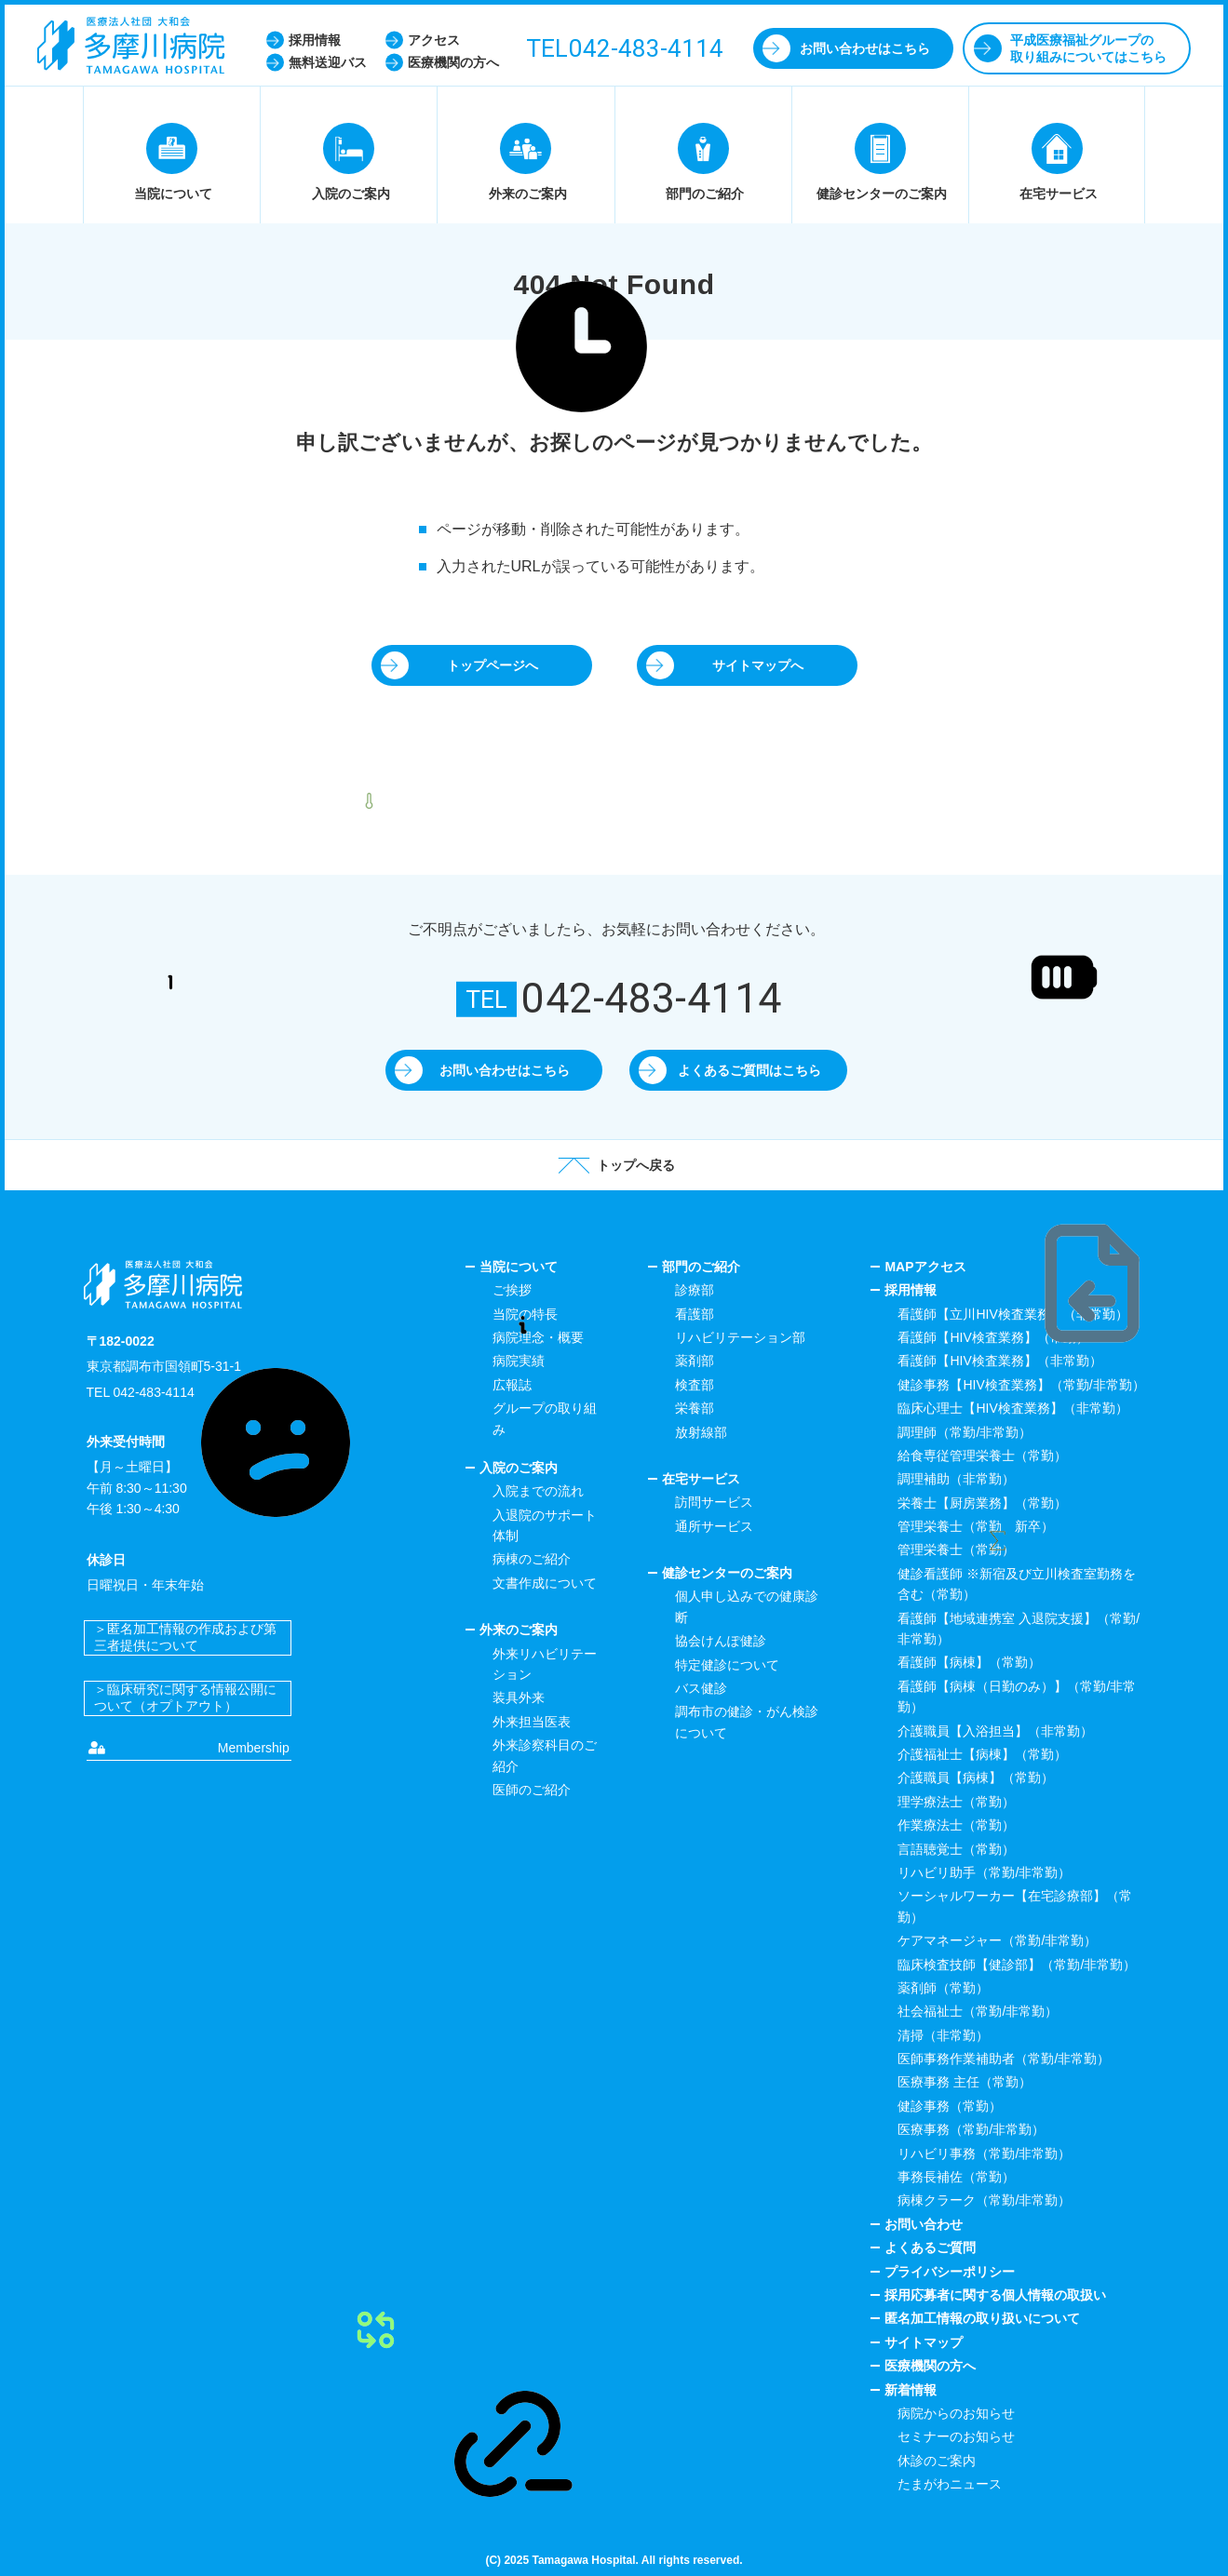 The image size is (1228, 2576). What do you see at coordinates (581, 346) in the screenshot?
I see `view current time` at bounding box center [581, 346].